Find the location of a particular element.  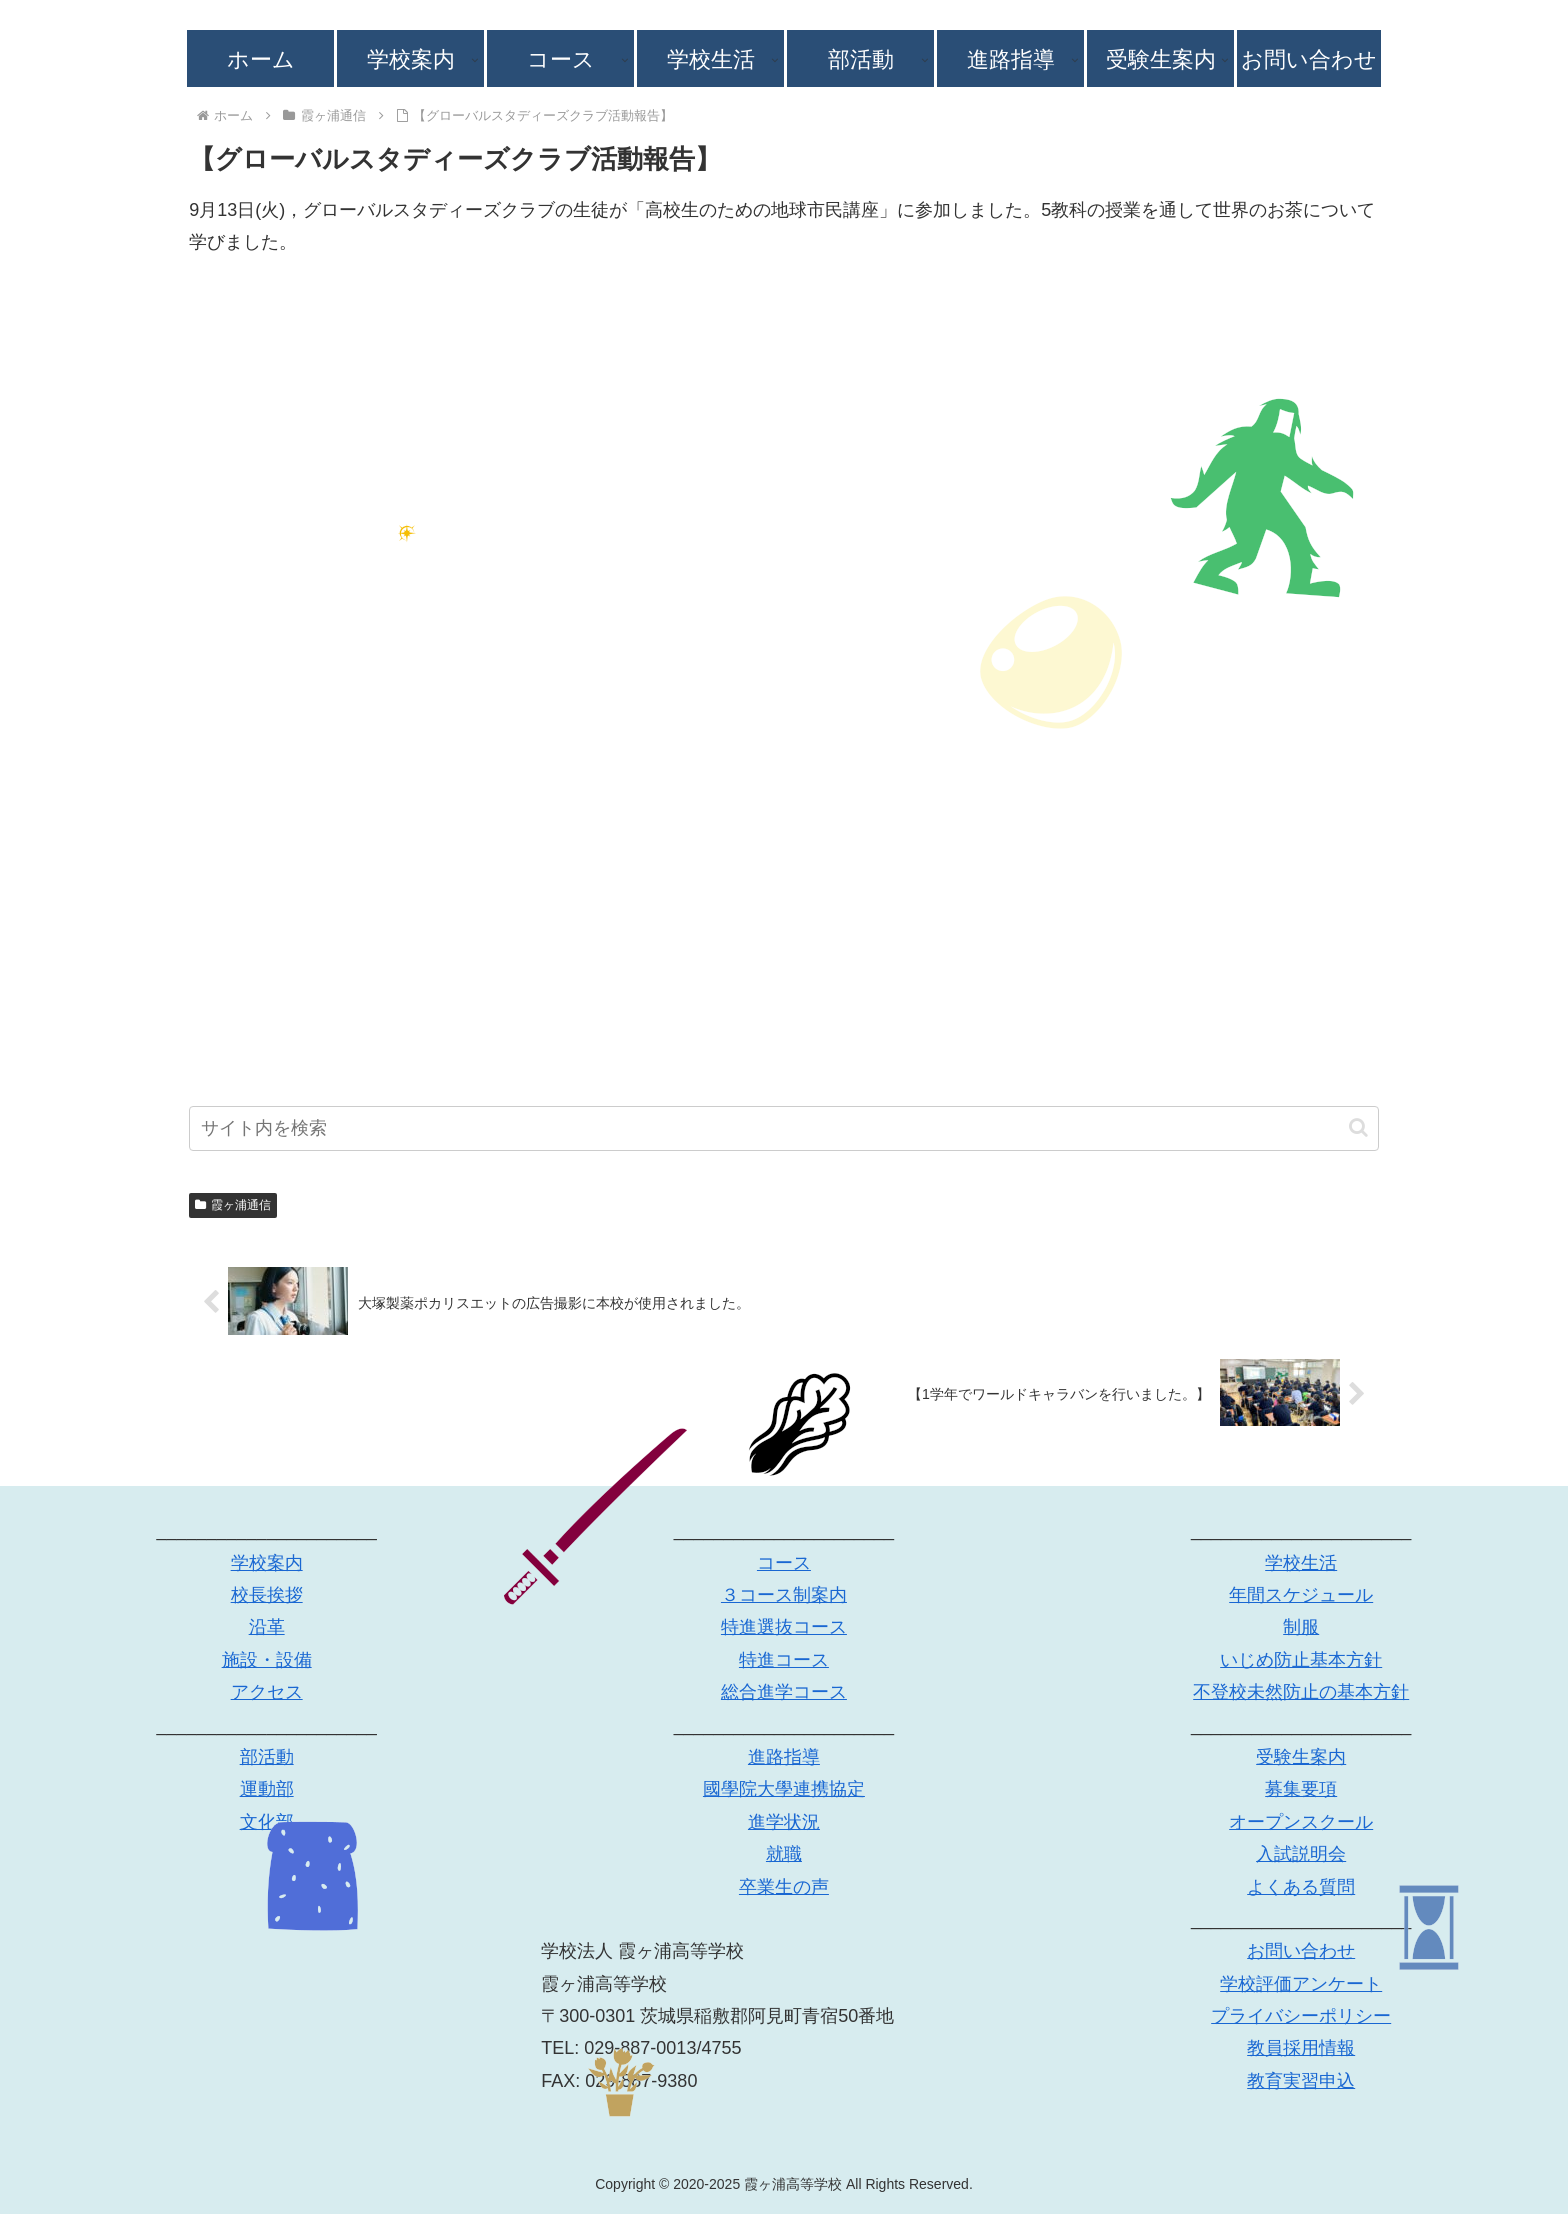

hatch or incubate a creature in gameplay is located at coordinates (1050, 663).